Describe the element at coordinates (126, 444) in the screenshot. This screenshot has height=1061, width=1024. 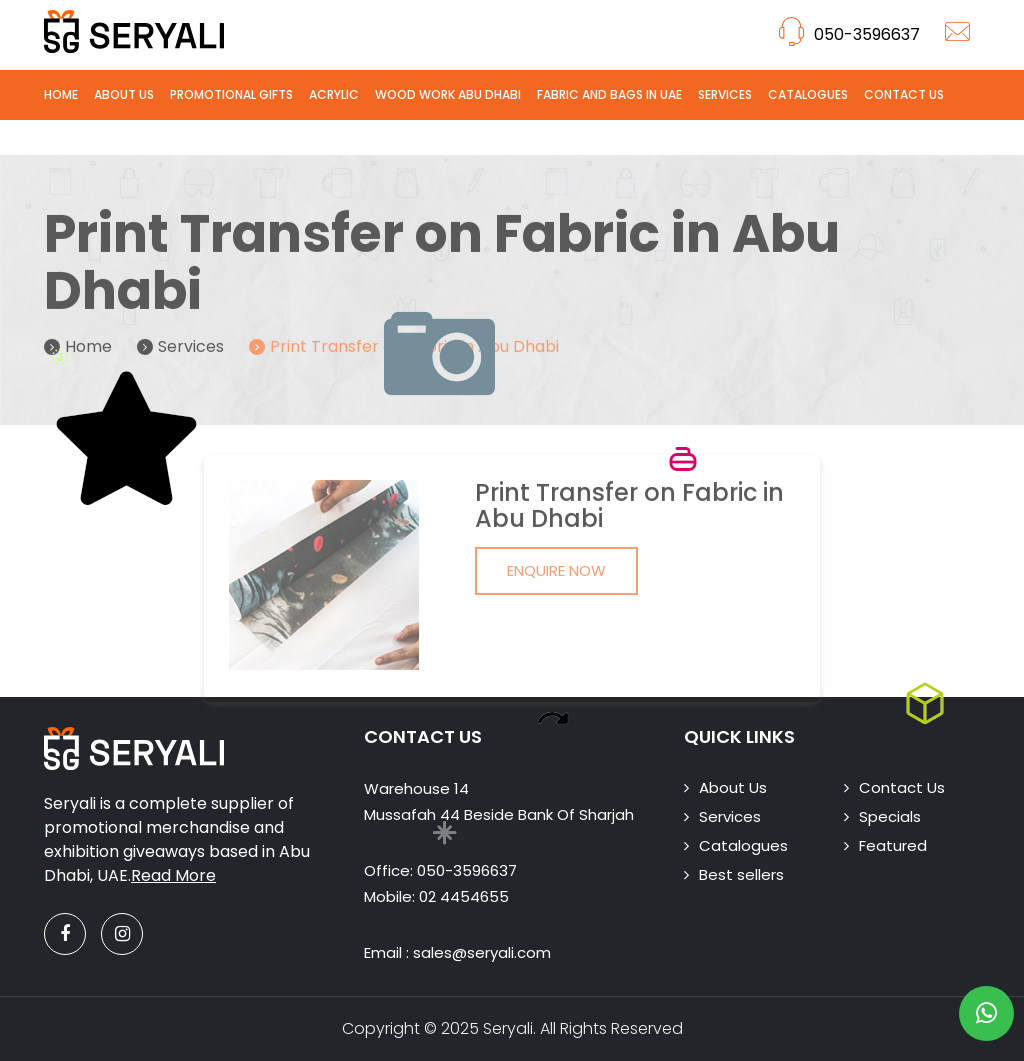
I see `indicates a favorited or starred item` at that location.